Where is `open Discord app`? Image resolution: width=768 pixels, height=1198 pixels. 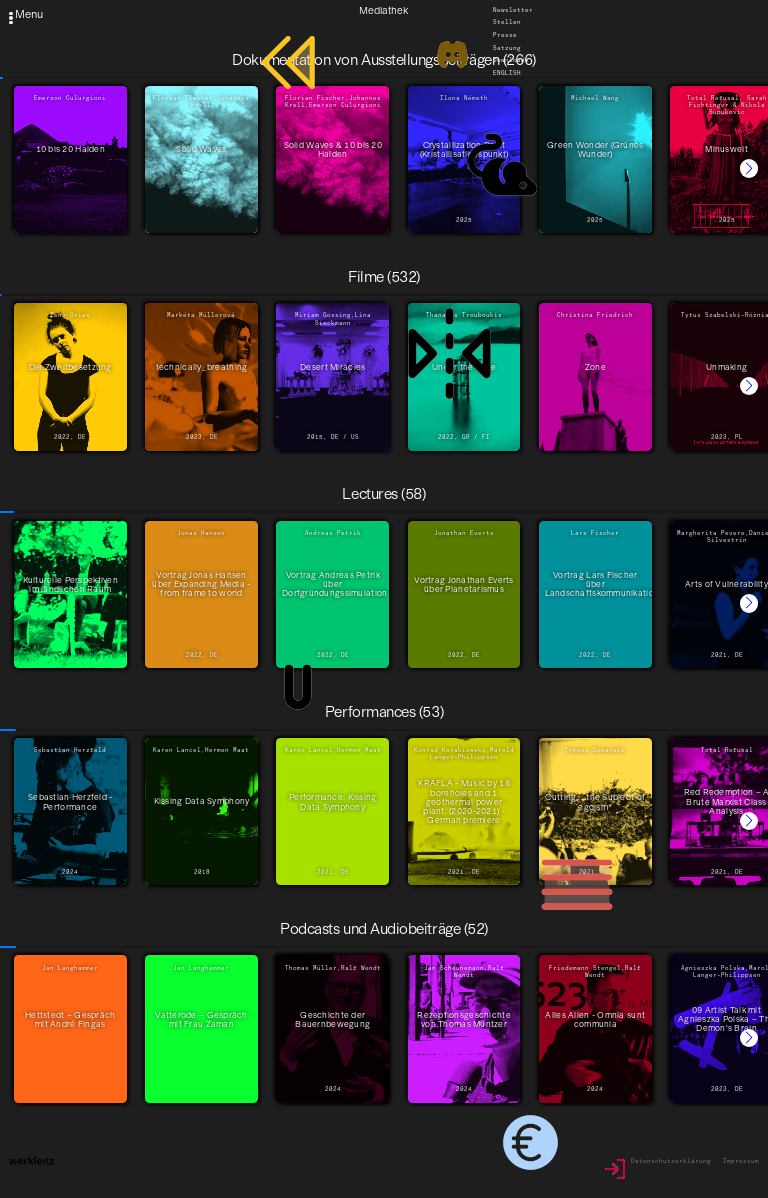 open Discord app is located at coordinates (452, 54).